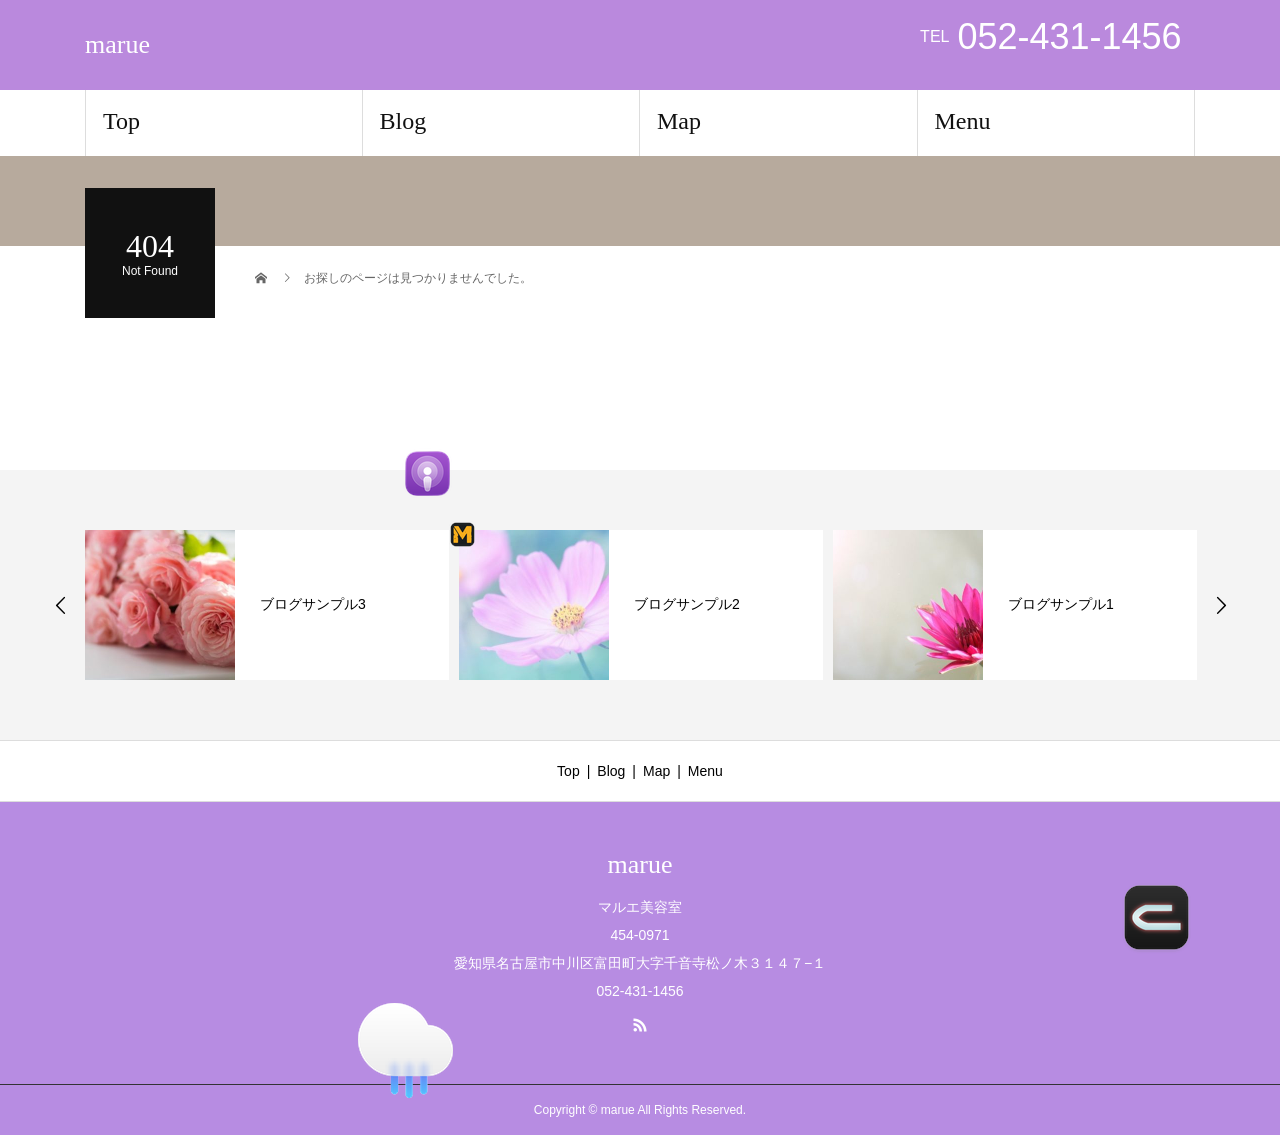 This screenshot has width=1280, height=1135. What do you see at coordinates (1156, 917) in the screenshot?
I see `launch crysis game` at bounding box center [1156, 917].